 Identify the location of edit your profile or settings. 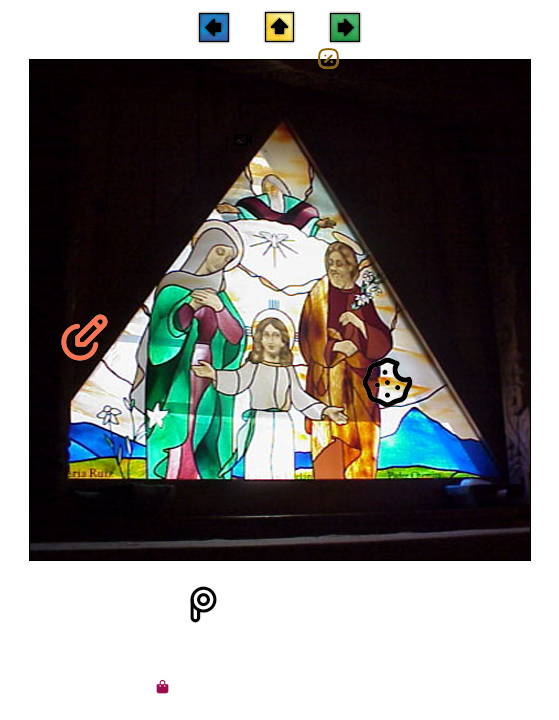
(84, 337).